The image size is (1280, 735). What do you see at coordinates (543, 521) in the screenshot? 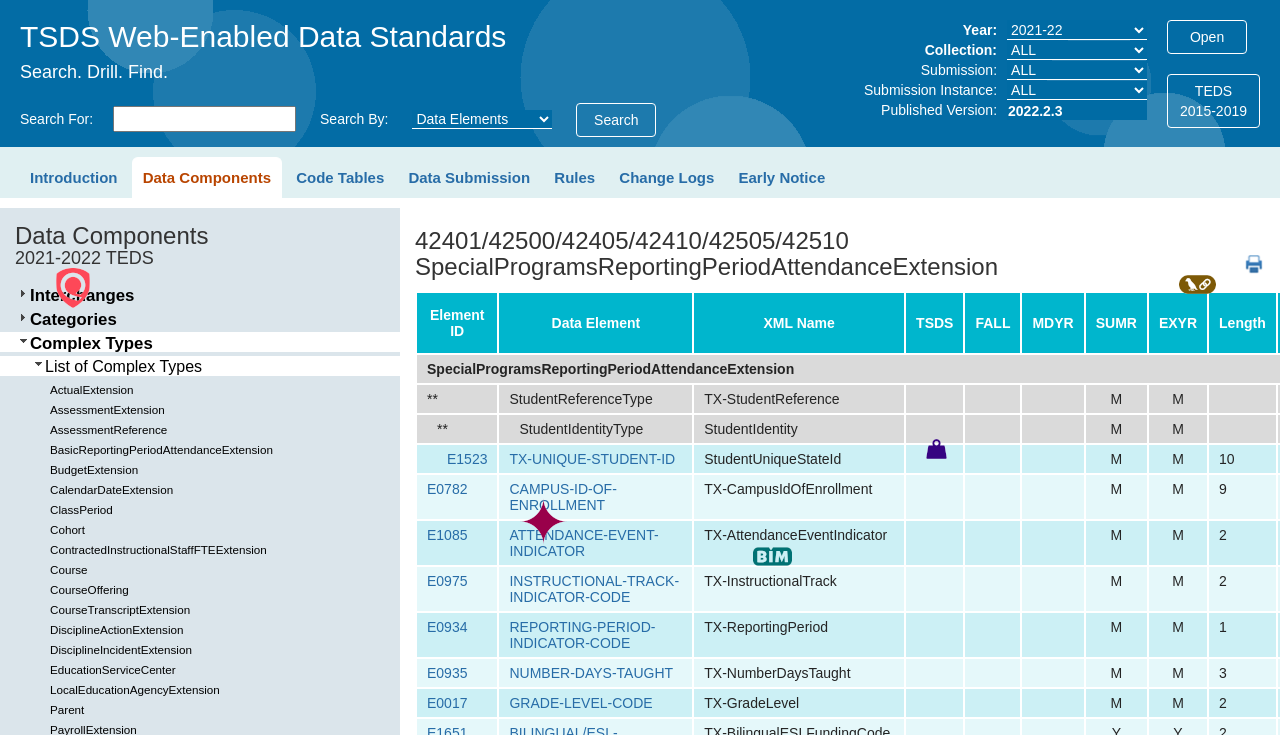
I see `open Google Gemini AI assistant` at bounding box center [543, 521].